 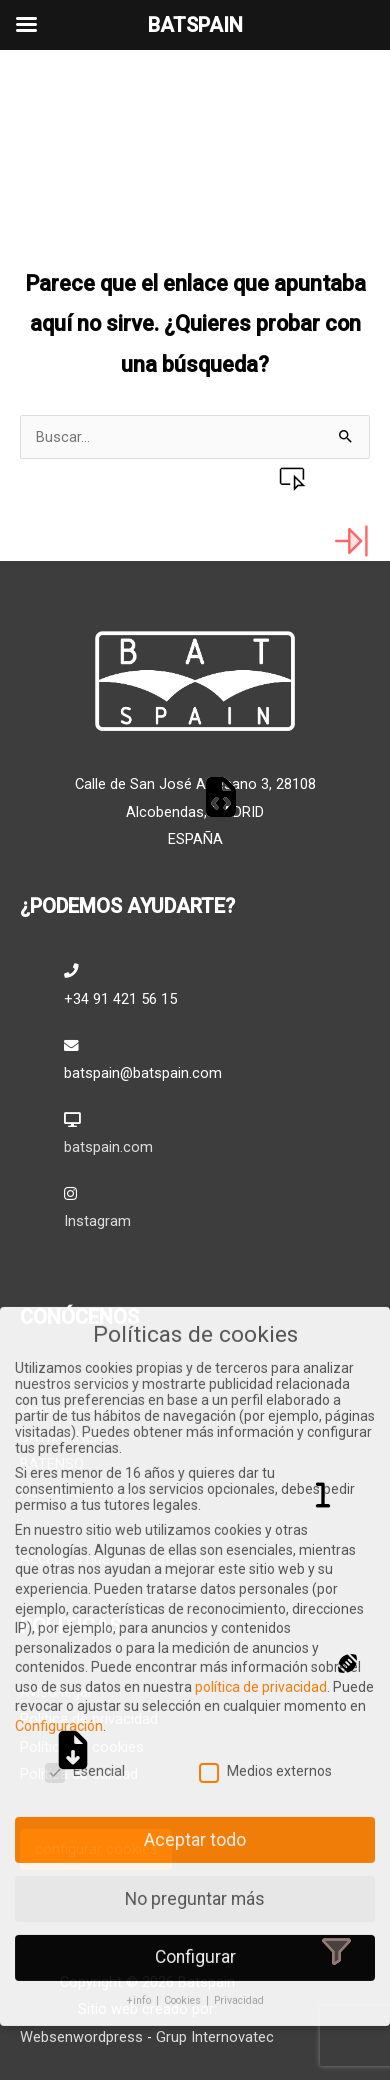 I want to click on indicates the number one or first item in a list, so click(x=323, y=1495).